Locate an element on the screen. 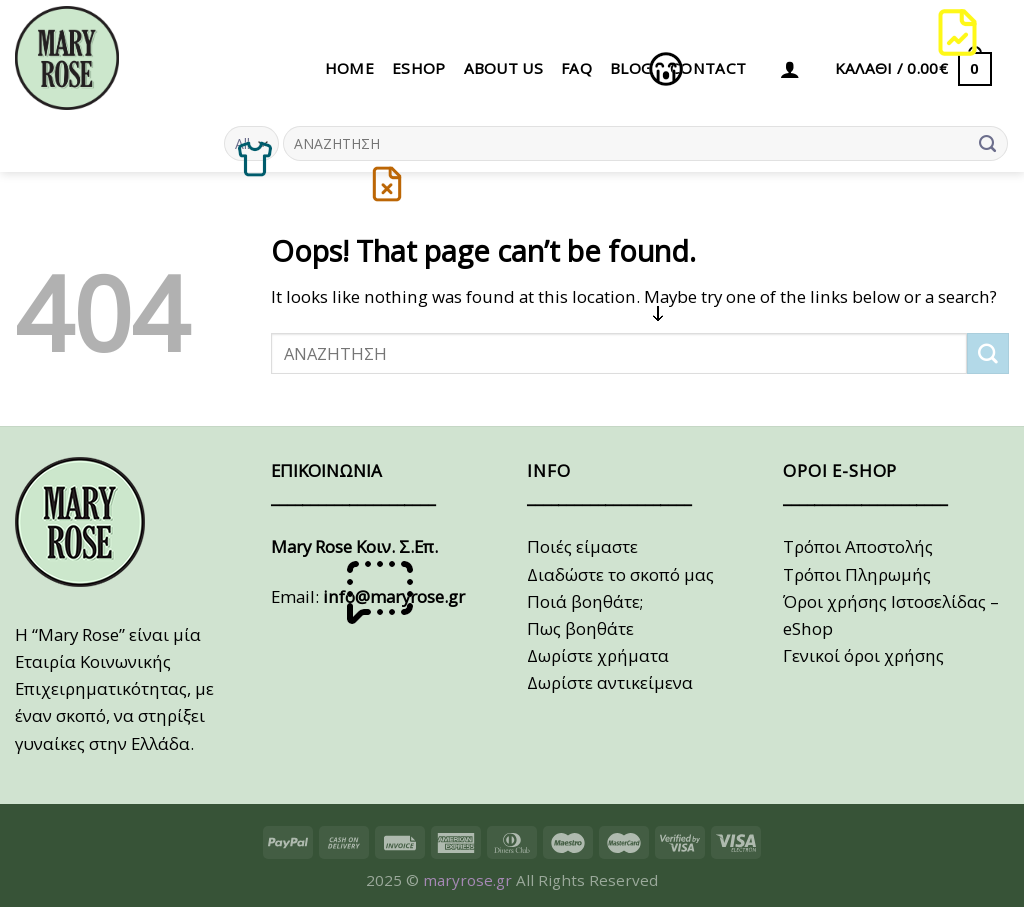 This screenshot has height=907, width=1024. navigate or scroll downward is located at coordinates (658, 314).